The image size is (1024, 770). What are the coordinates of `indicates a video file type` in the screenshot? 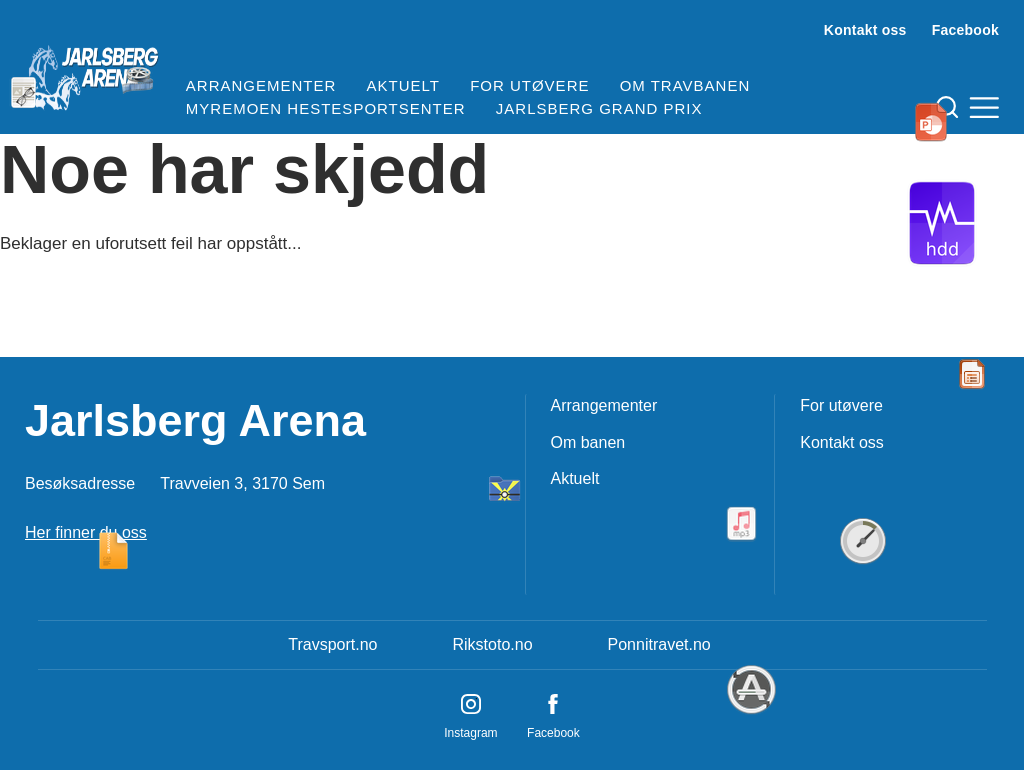 It's located at (137, 81).